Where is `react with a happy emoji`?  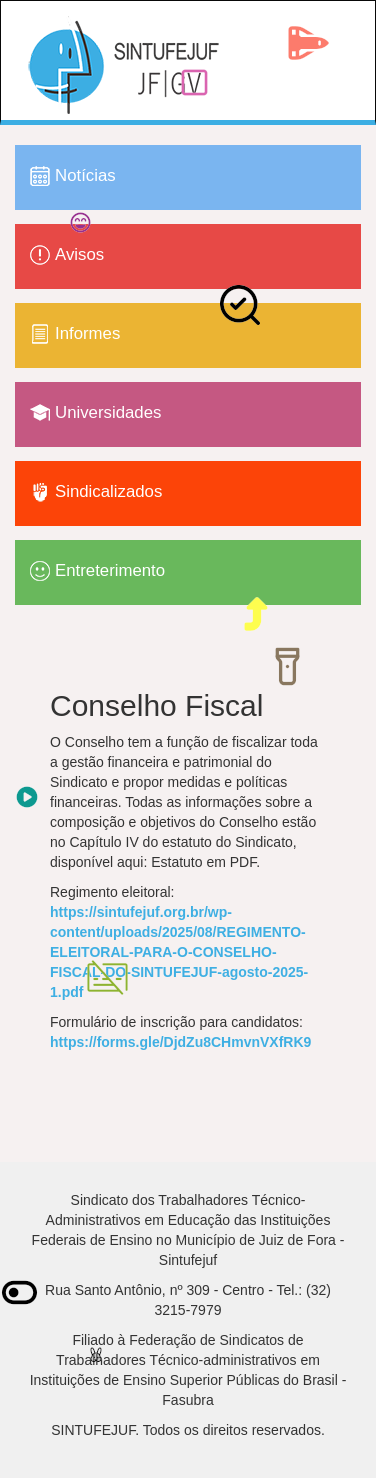 react with a happy emoji is located at coordinates (80, 222).